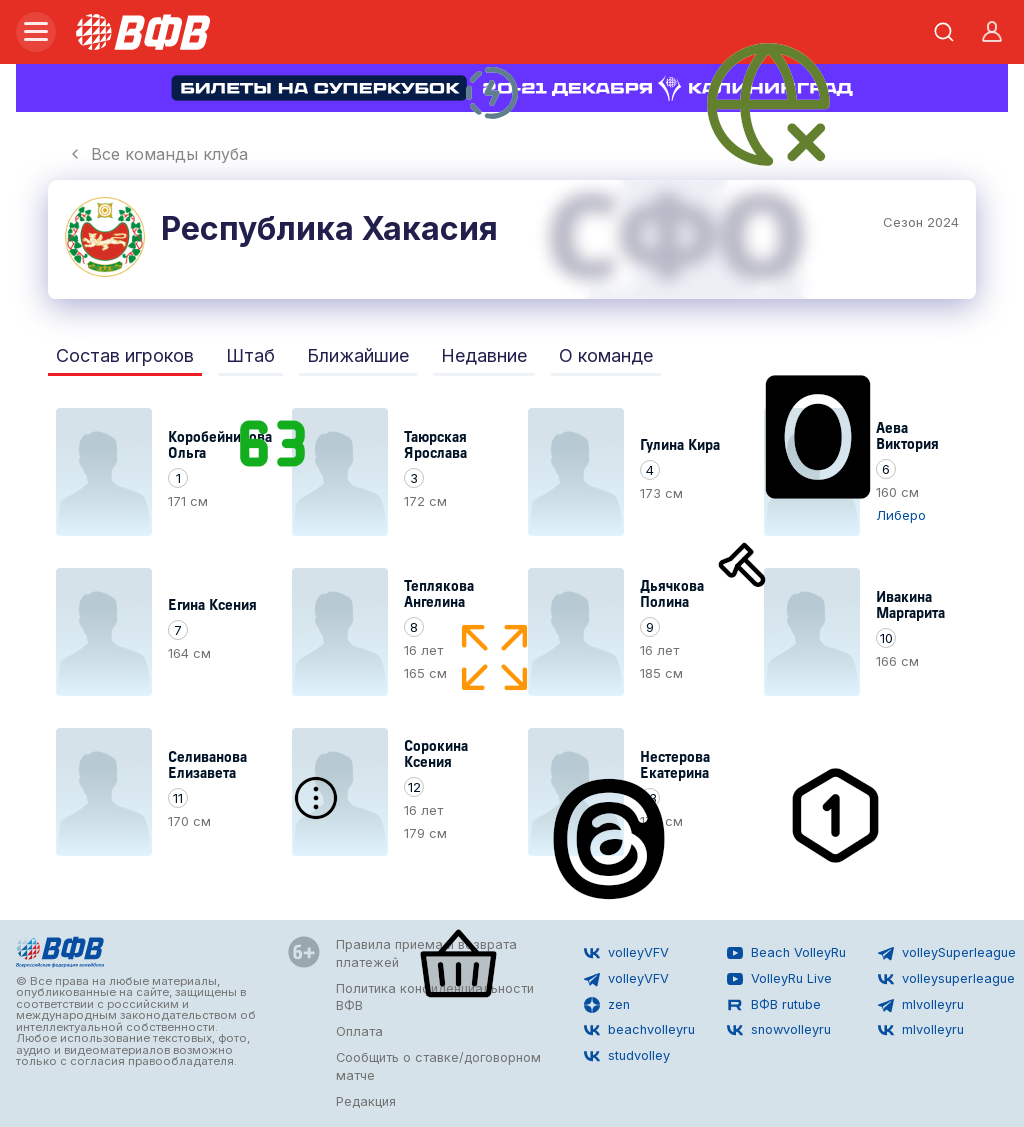 The width and height of the screenshot is (1024, 1127). What do you see at coordinates (492, 93) in the screenshot?
I see `battery is currently charging` at bounding box center [492, 93].